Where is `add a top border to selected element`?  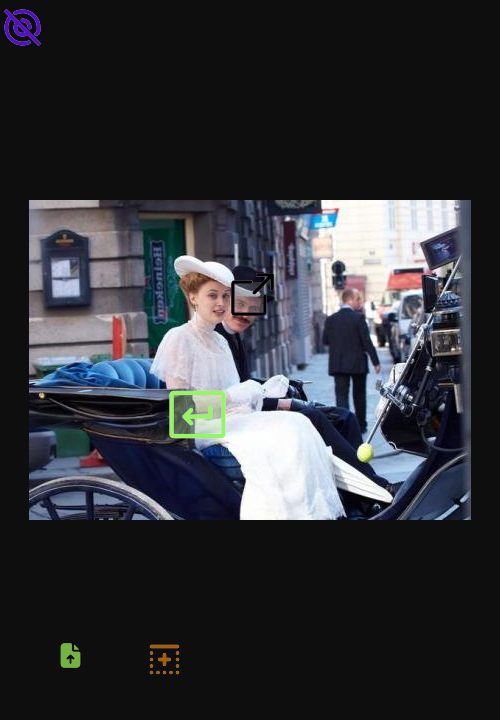 add a top border to selected element is located at coordinates (164, 659).